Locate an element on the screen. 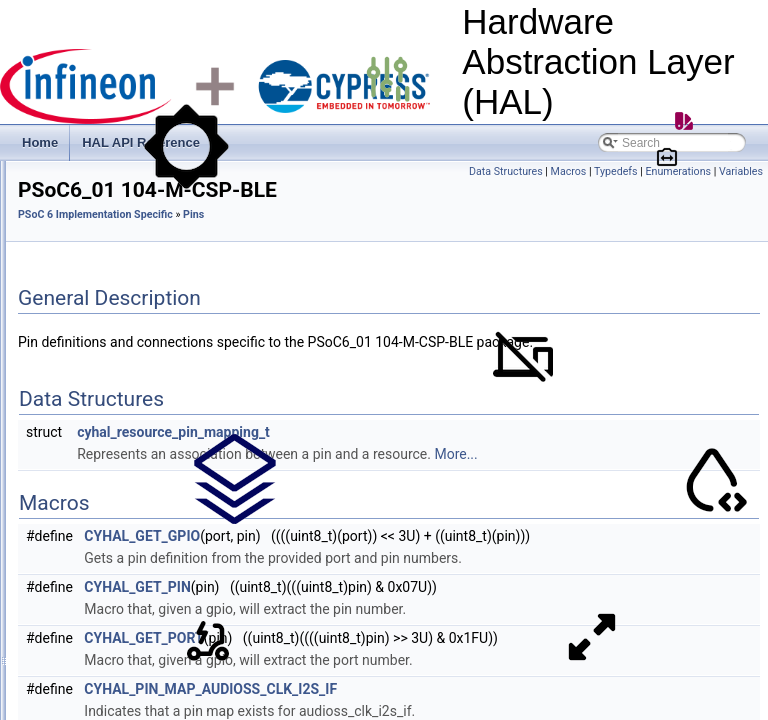  access color palette or theme options is located at coordinates (684, 121).